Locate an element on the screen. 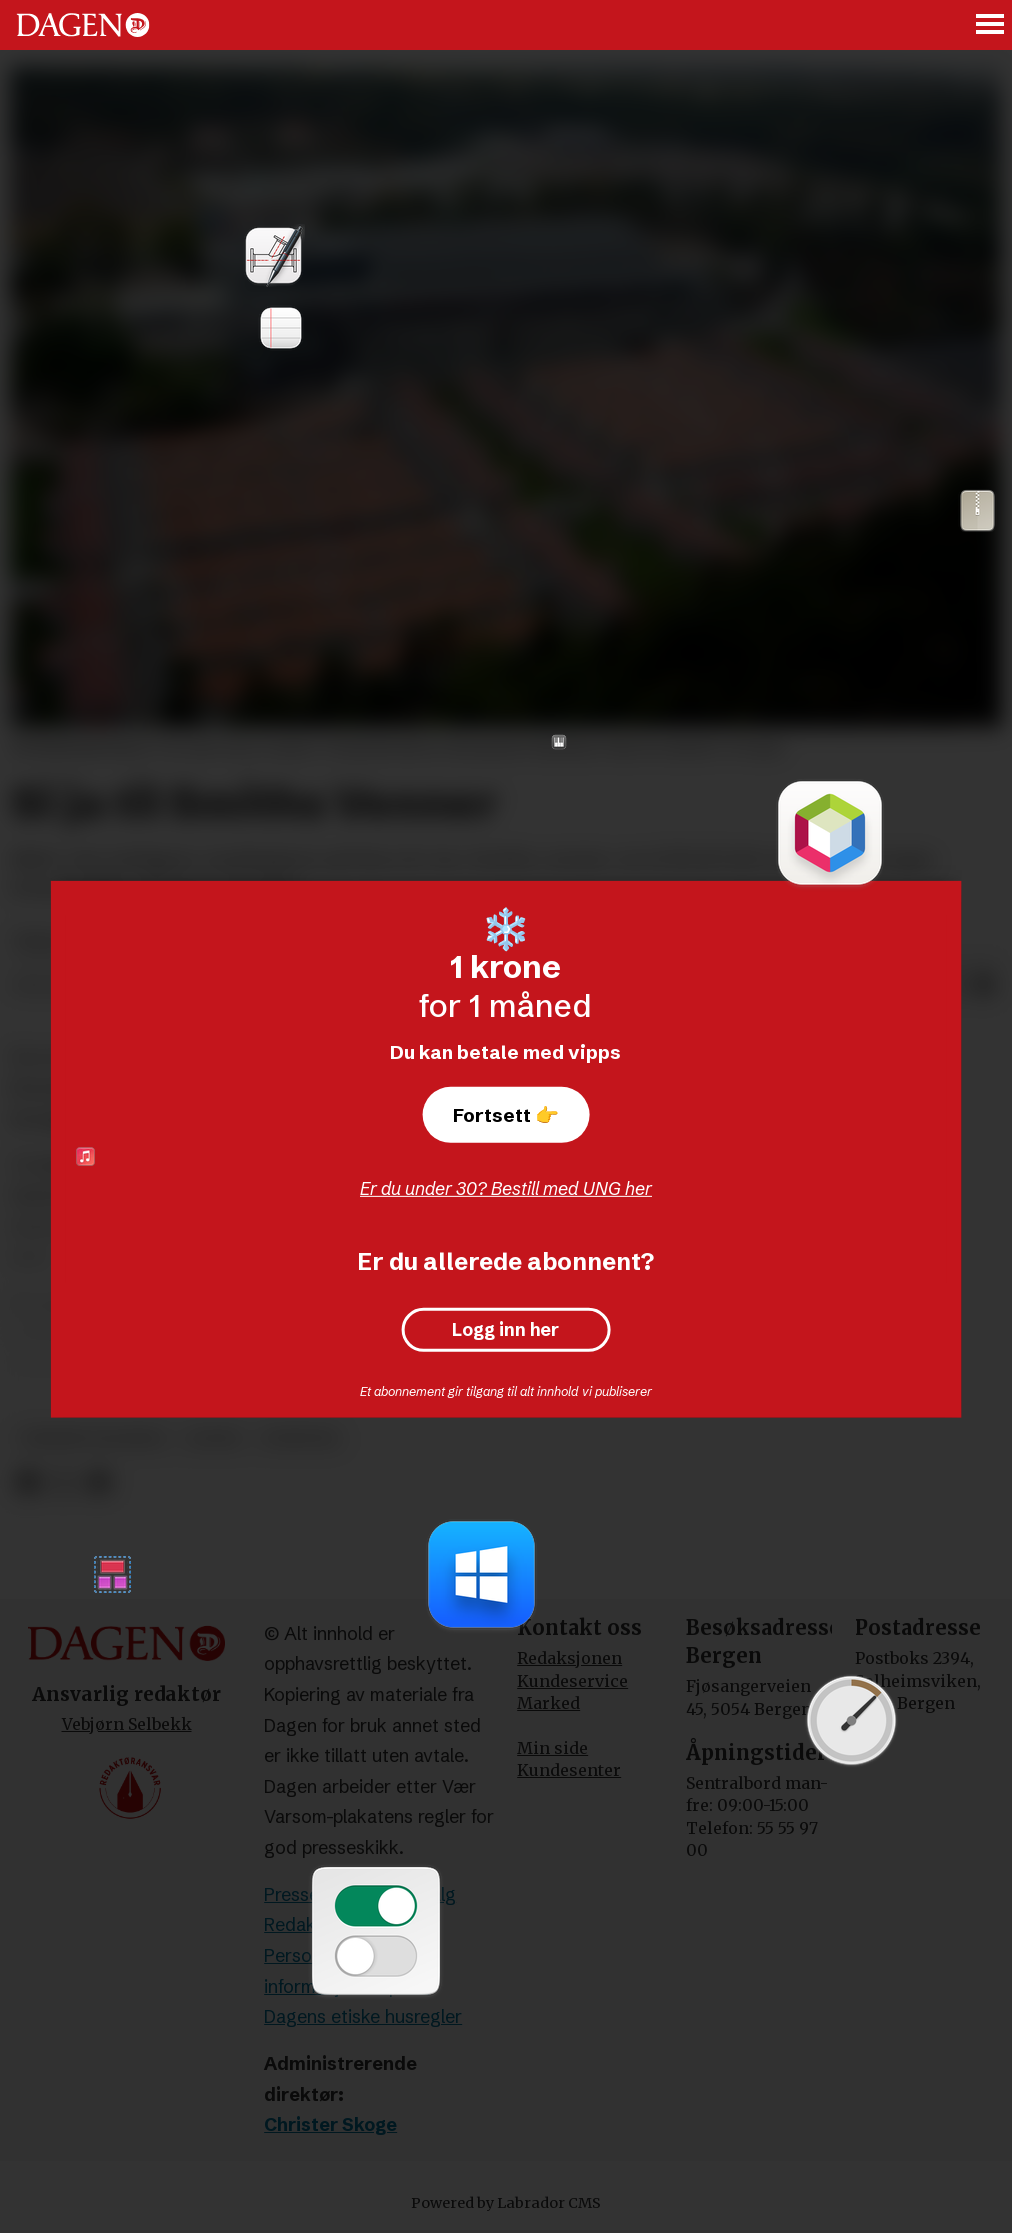 The height and width of the screenshot is (2233, 1012). open sysprof system profiler application is located at coordinates (851, 1720).